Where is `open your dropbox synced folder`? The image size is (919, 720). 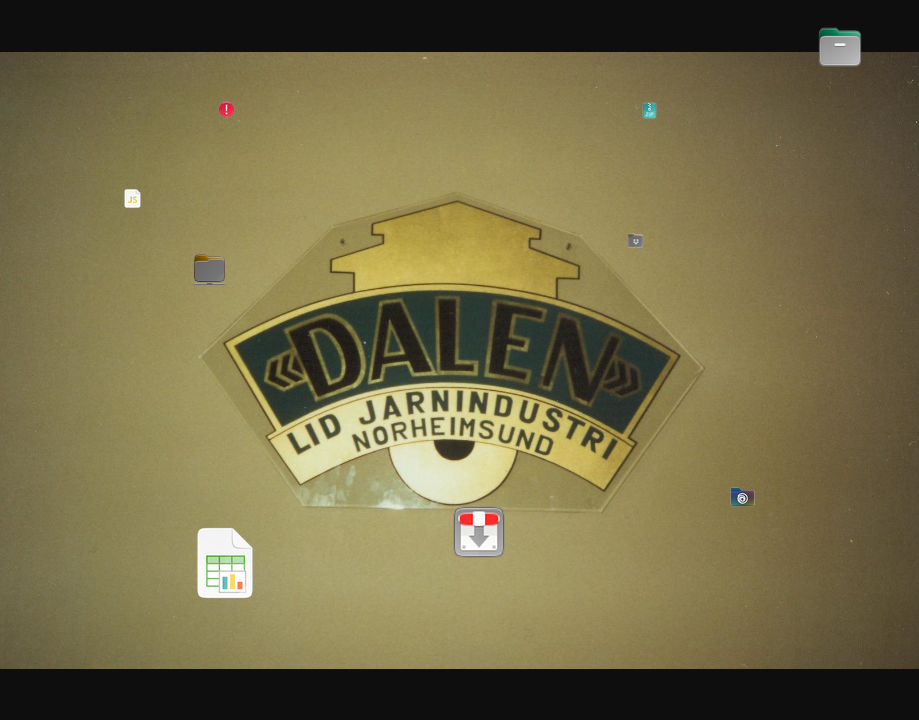
open your dropbox synced folder is located at coordinates (635, 240).